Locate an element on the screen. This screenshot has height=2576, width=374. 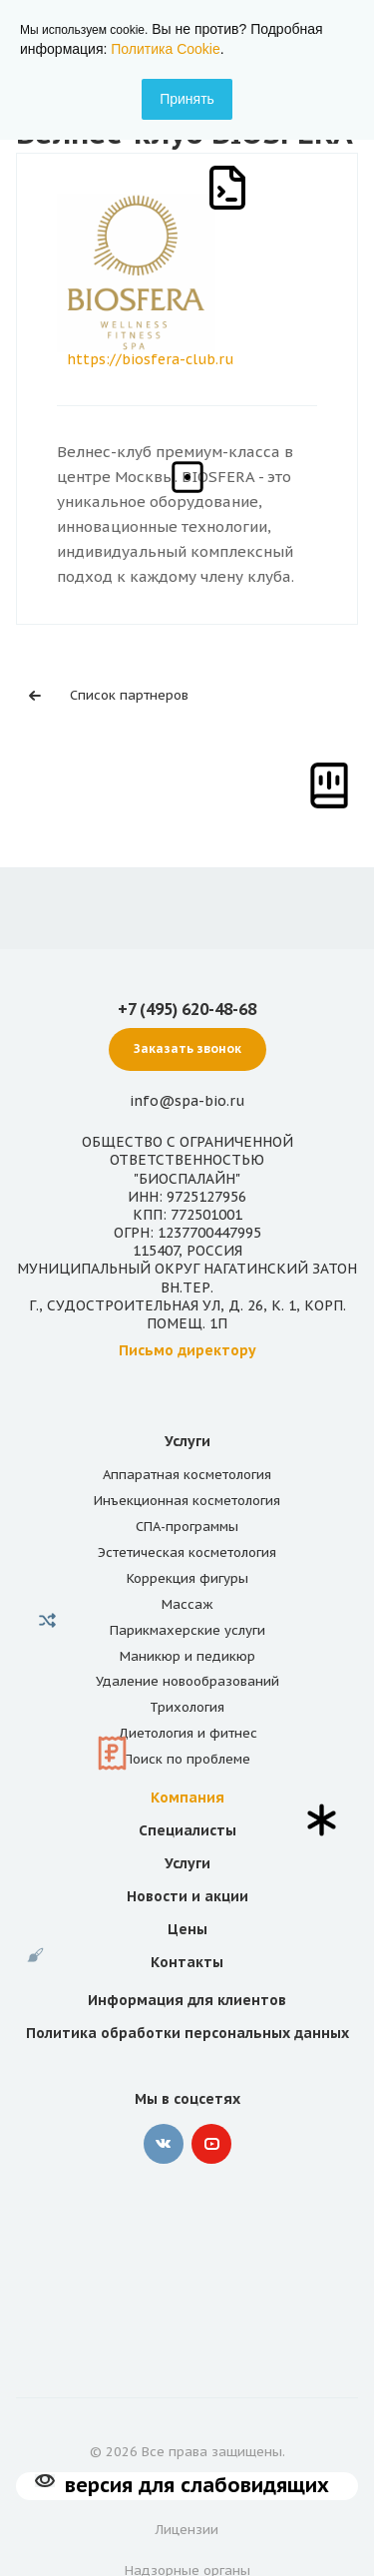
view receipt or transaction in russian rubles is located at coordinates (112, 1753).